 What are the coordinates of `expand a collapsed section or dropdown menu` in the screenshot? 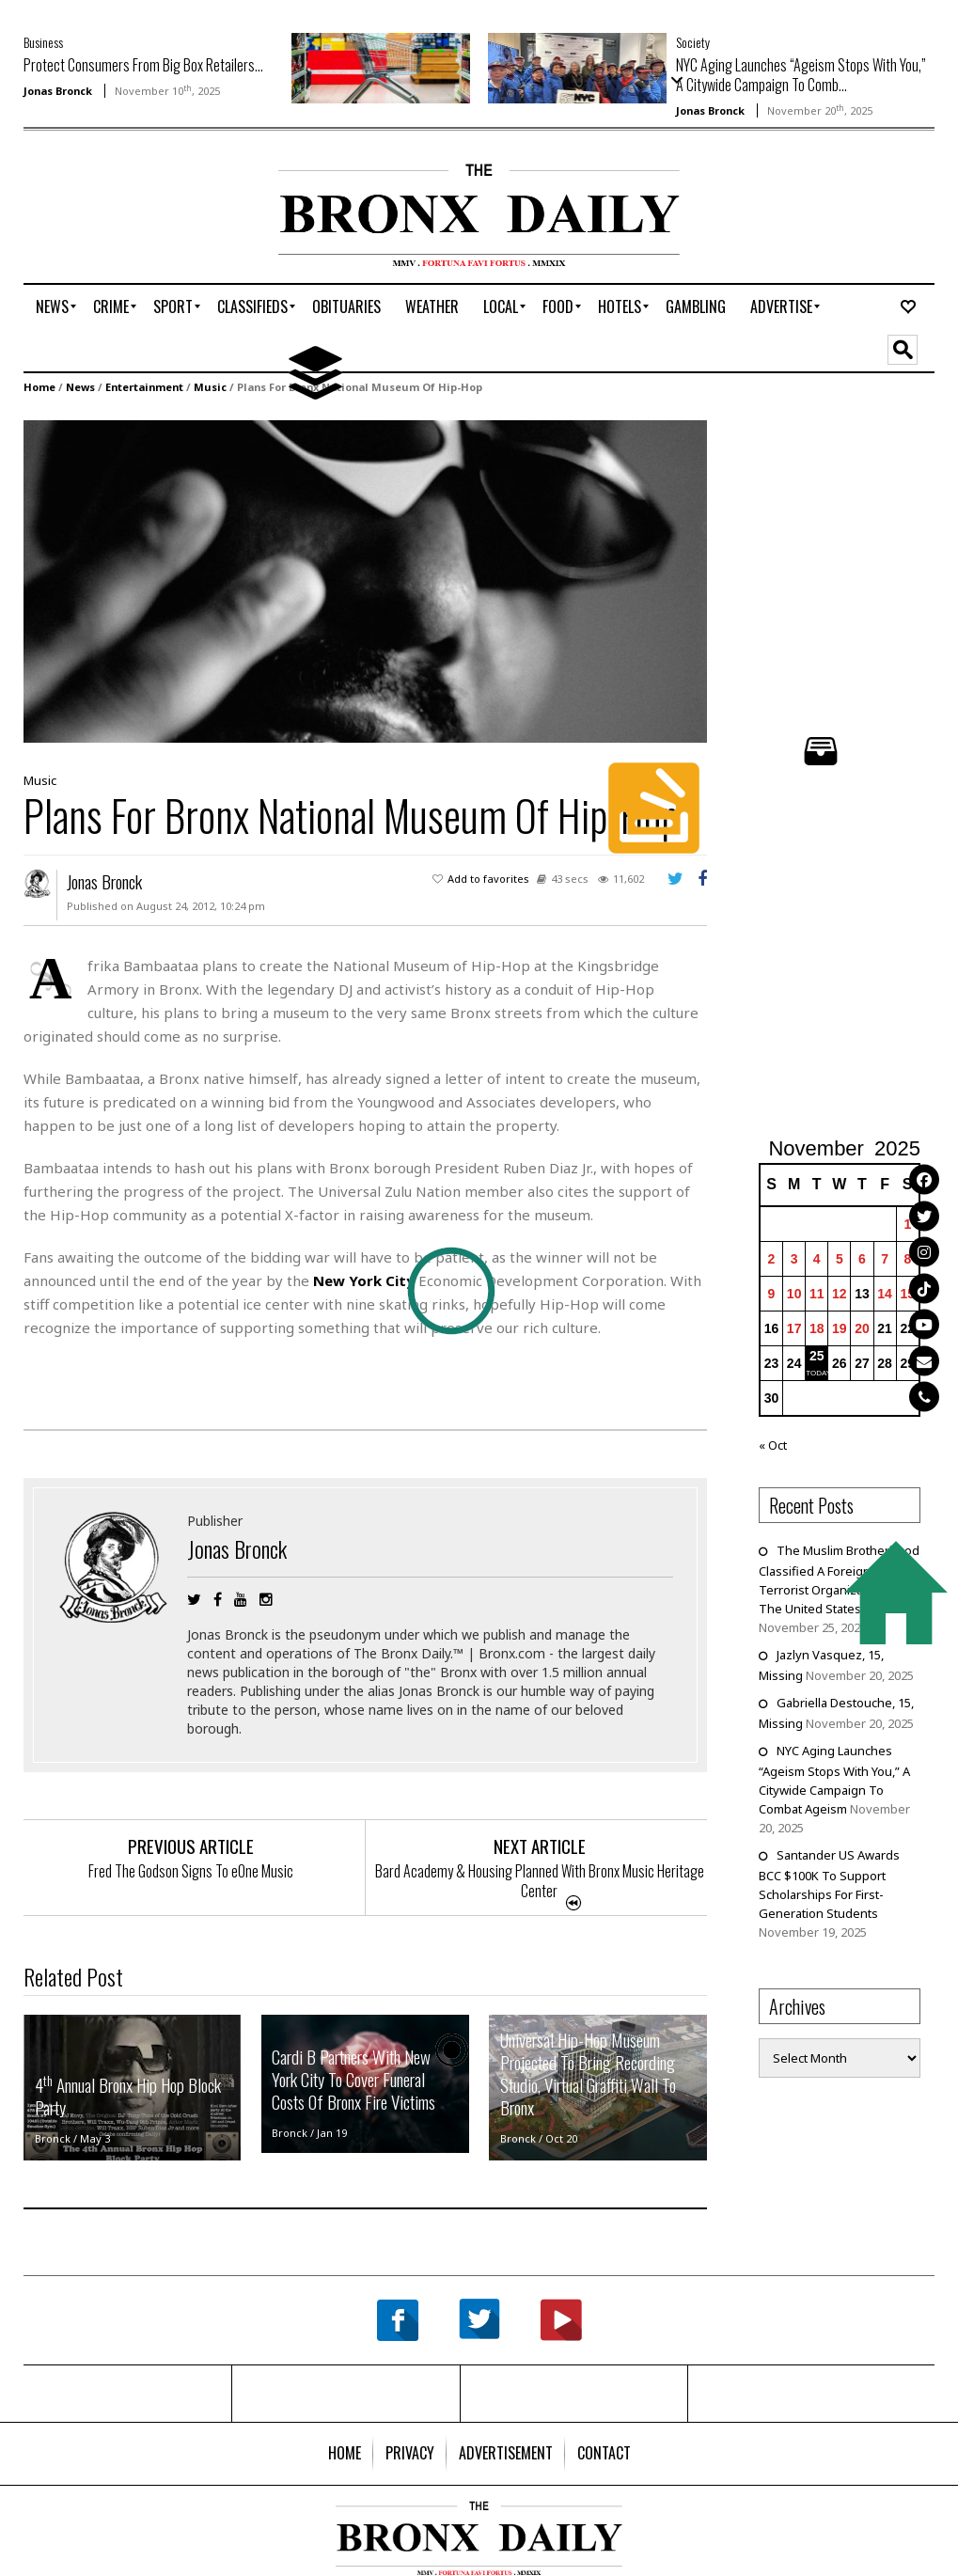 It's located at (677, 80).